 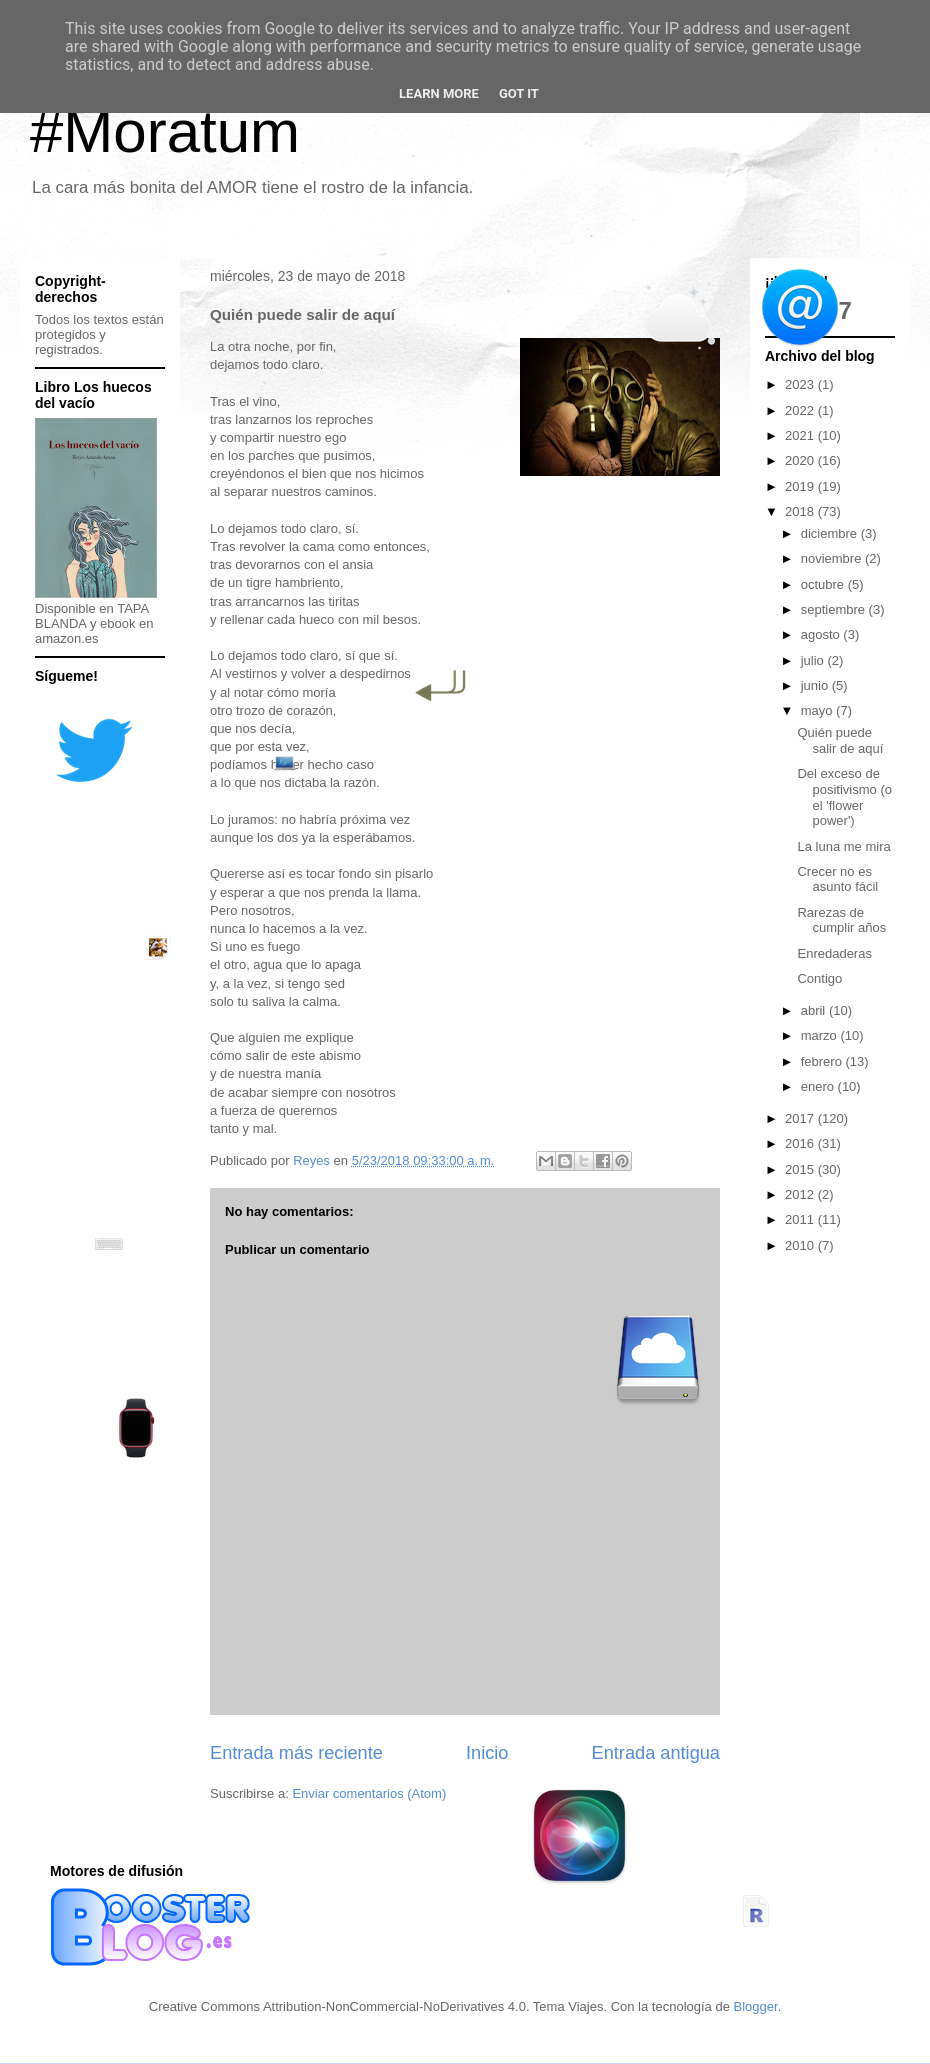 I want to click on an R programming language source file, so click(x=756, y=1911).